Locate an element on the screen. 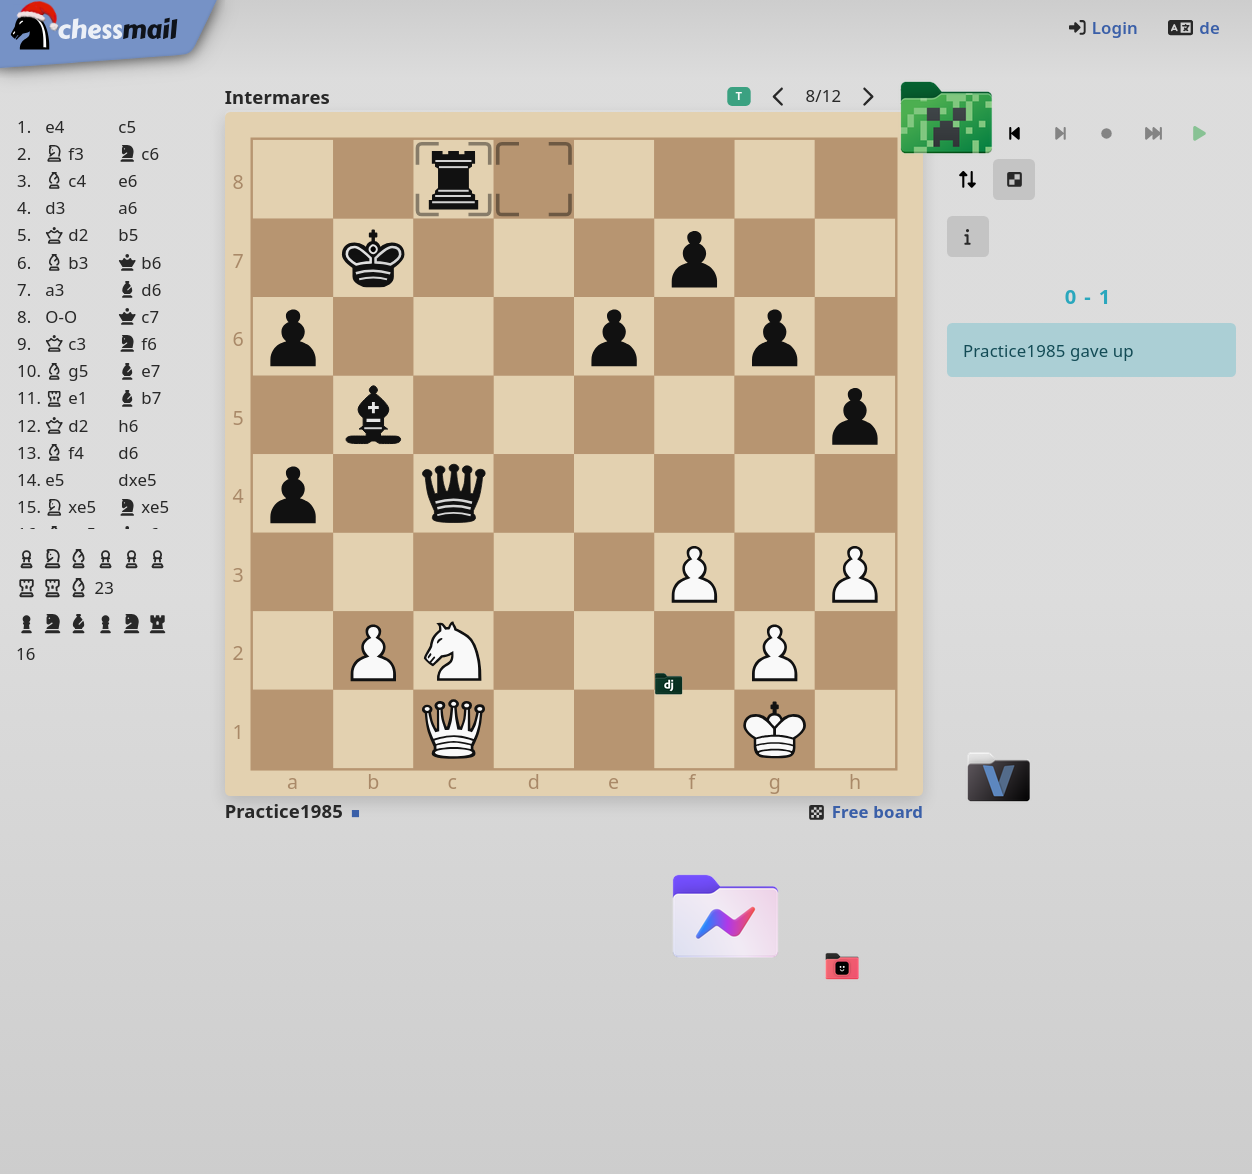  folder containing django project files is located at coordinates (668, 684).